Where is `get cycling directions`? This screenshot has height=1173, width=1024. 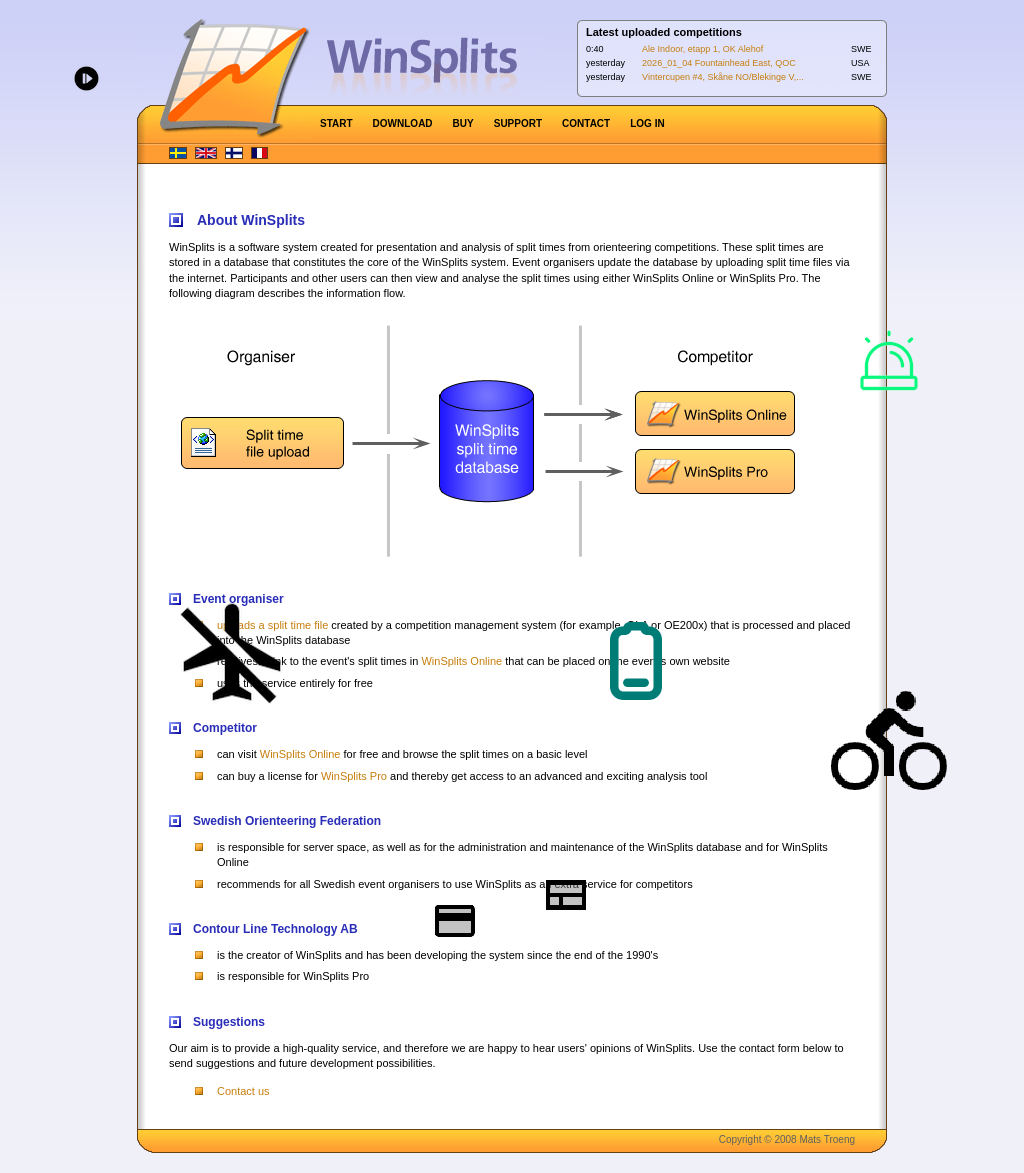
get cycling directions is located at coordinates (889, 742).